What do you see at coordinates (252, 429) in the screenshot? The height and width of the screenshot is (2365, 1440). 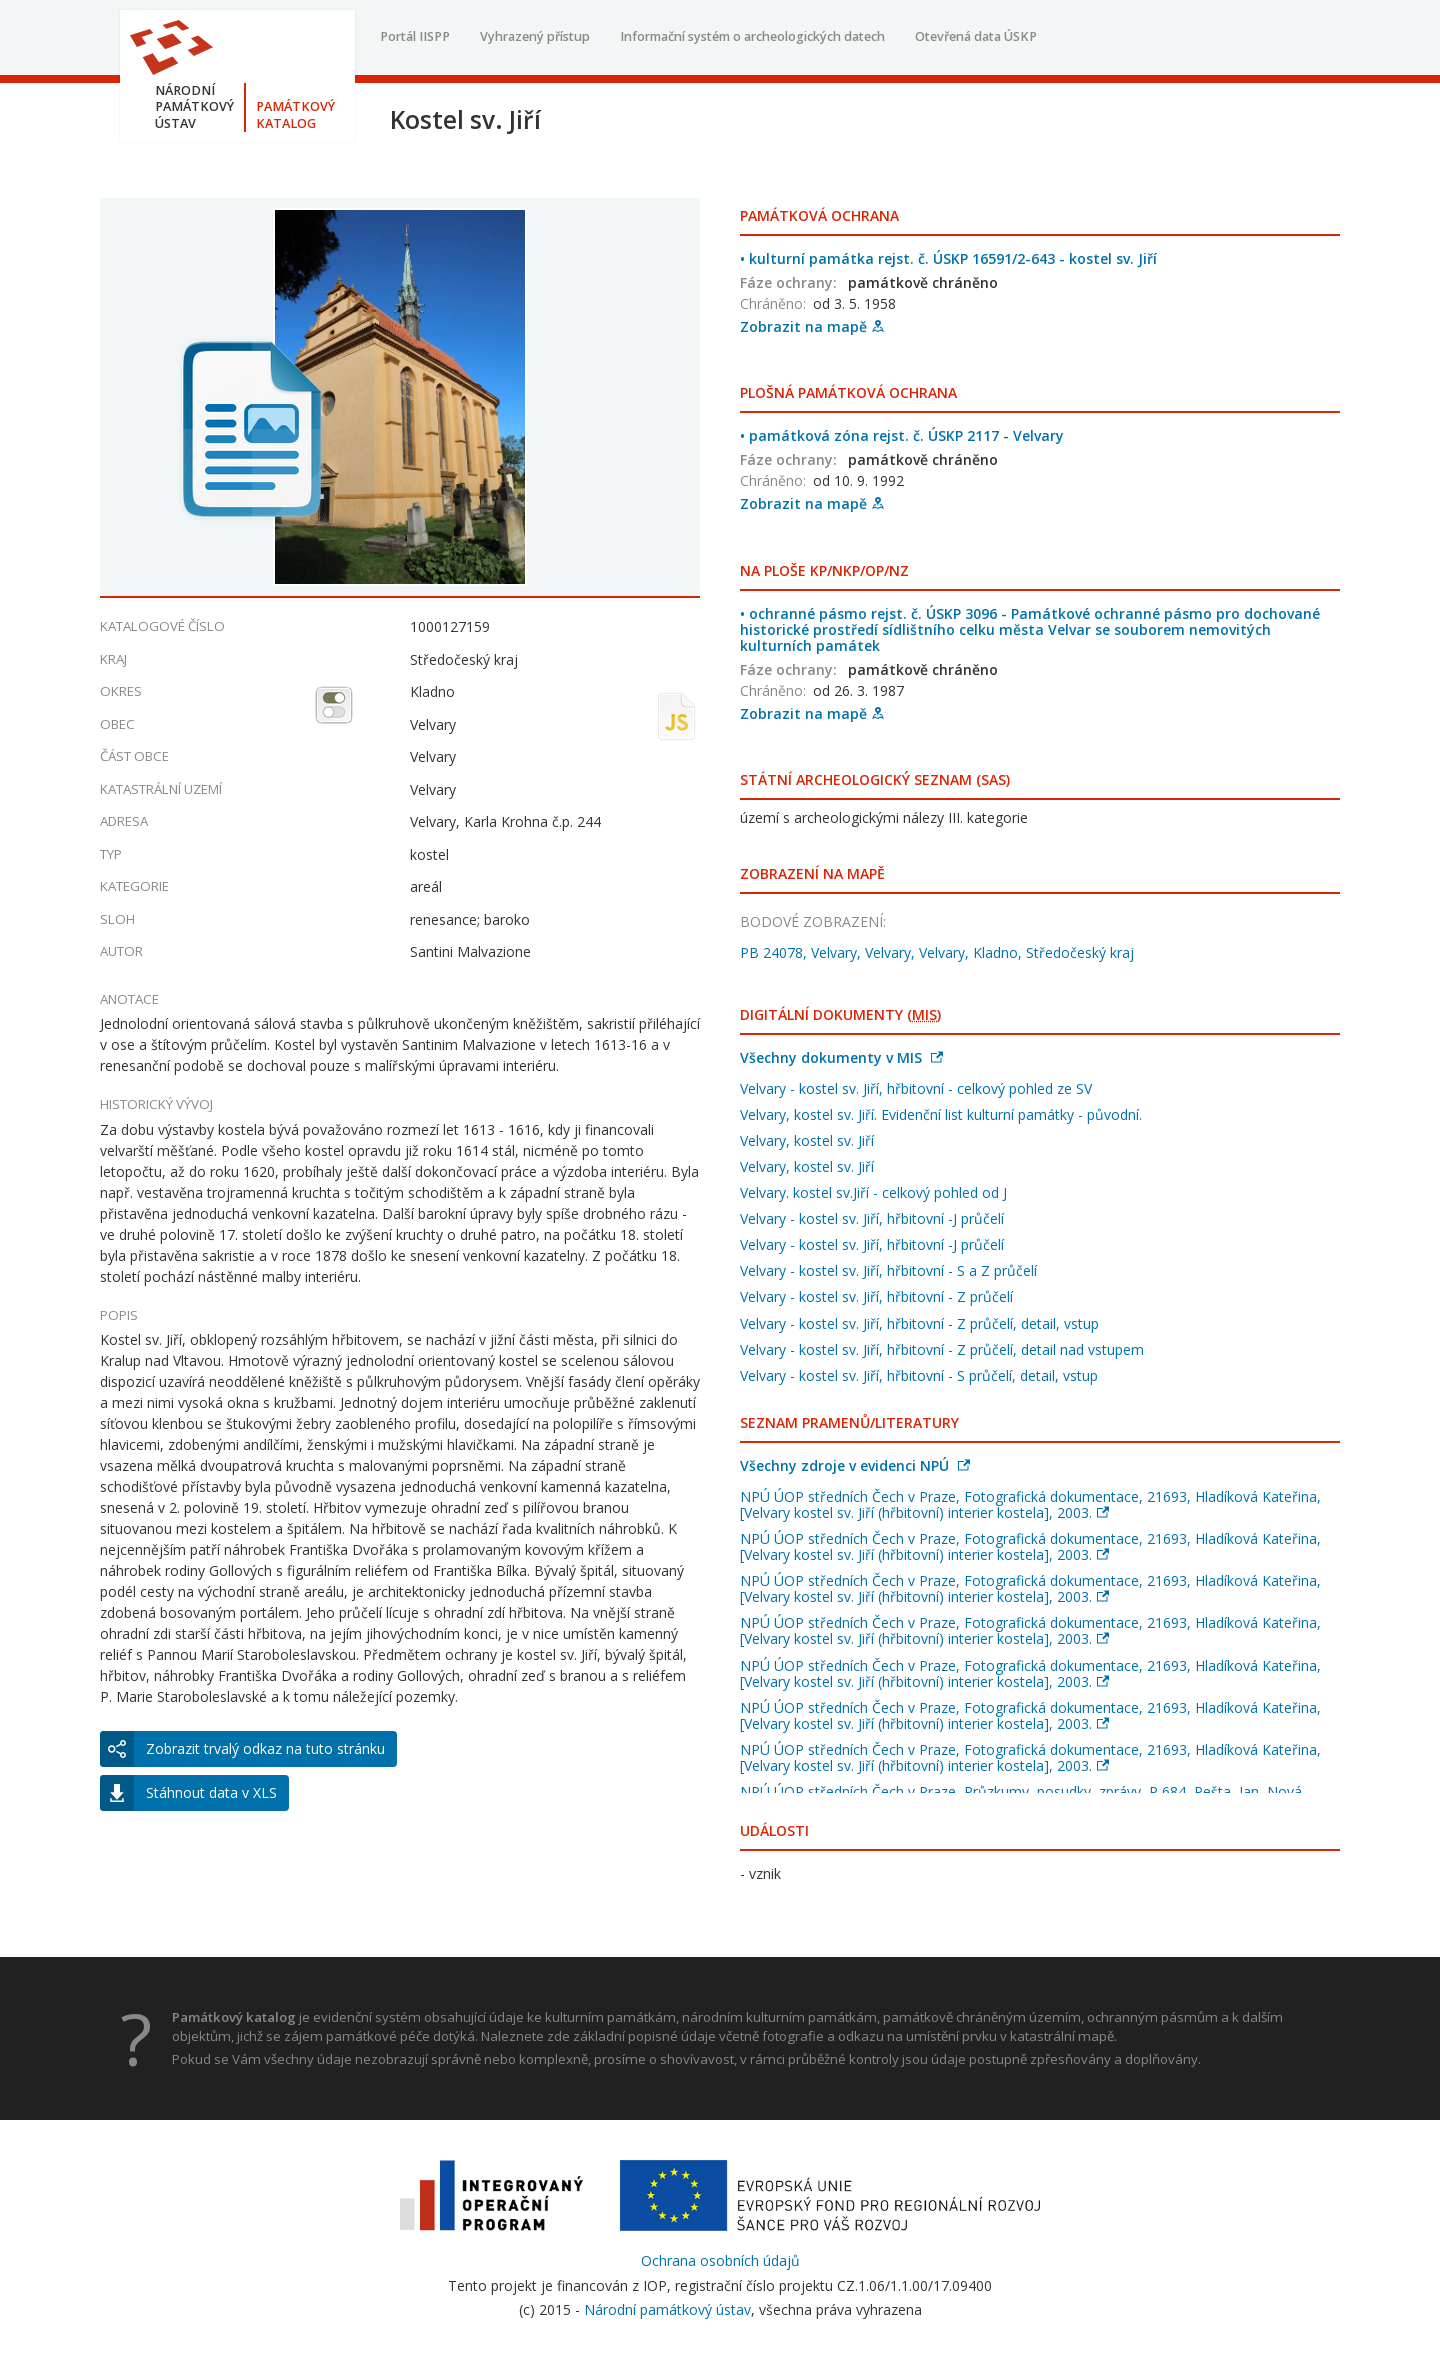 I see `open a libreoffice writer document` at bounding box center [252, 429].